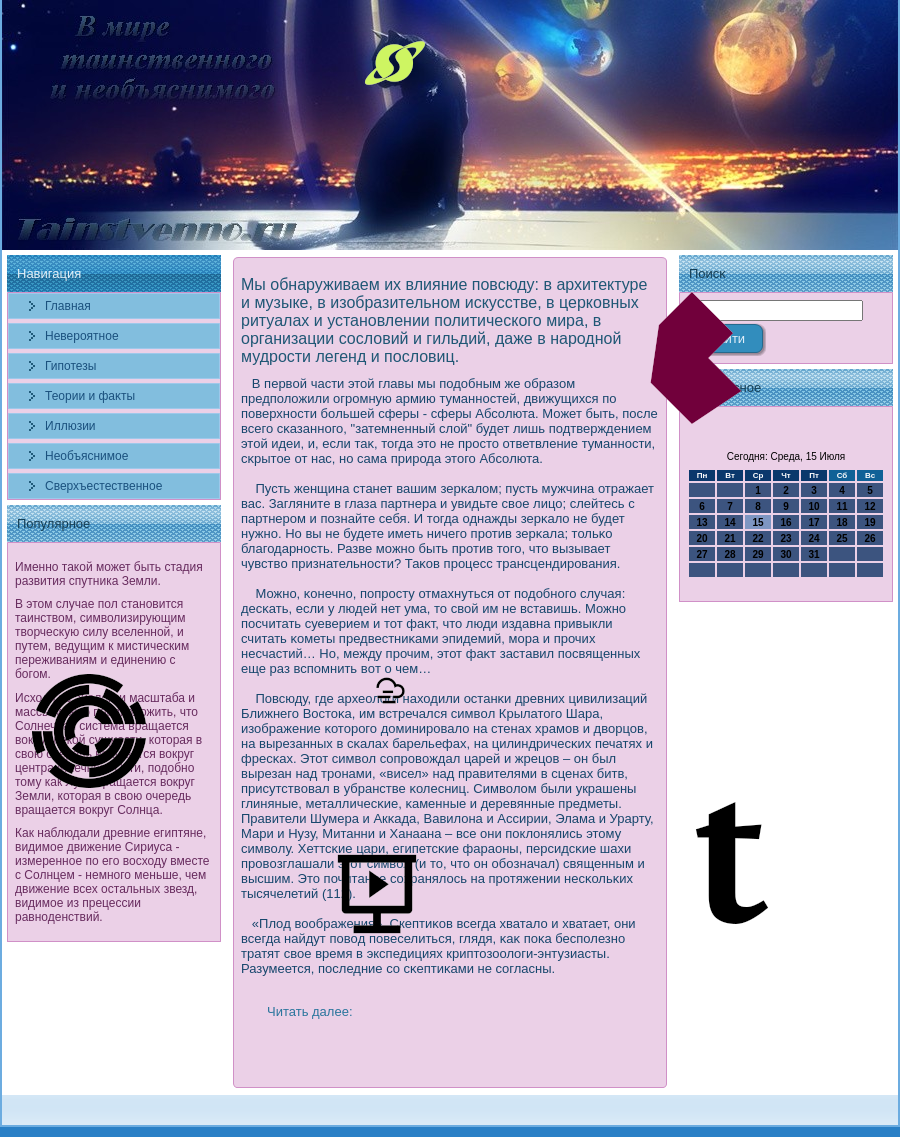 The image size is (900, 1137). What do you see at coordinates (377, 894) in the screenshot?
I see `start a presentation slideshow` at bounding box center [377, 894].